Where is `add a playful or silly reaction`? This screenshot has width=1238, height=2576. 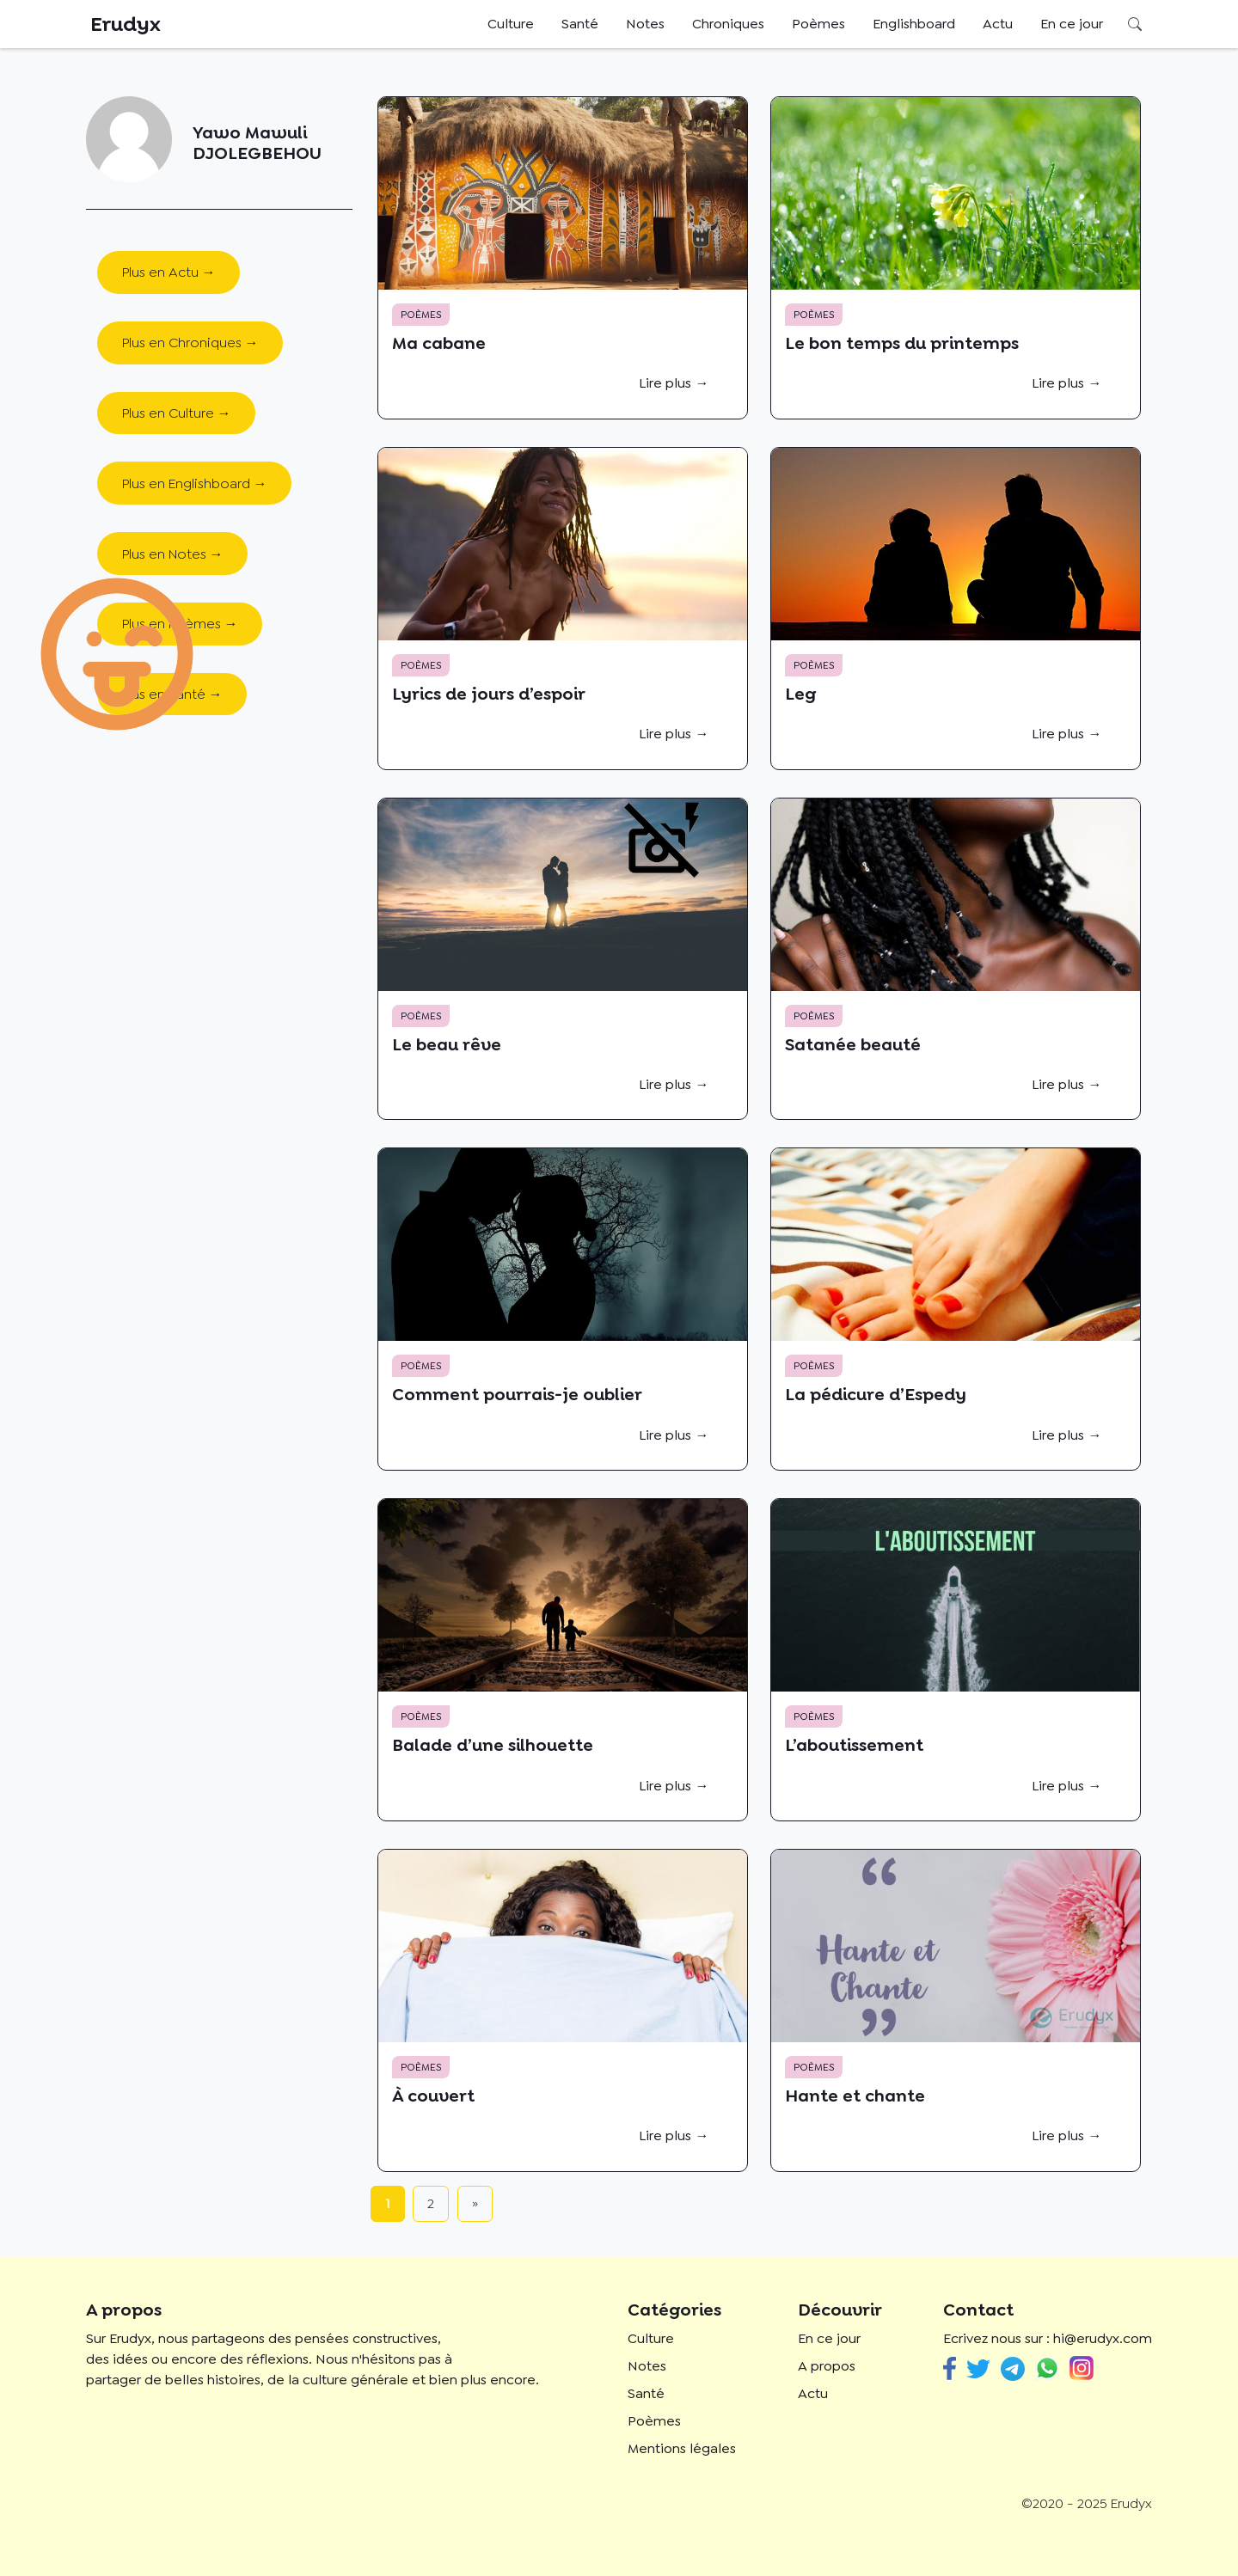
add a playful or silly reaction is located at coordinates (117, 654).